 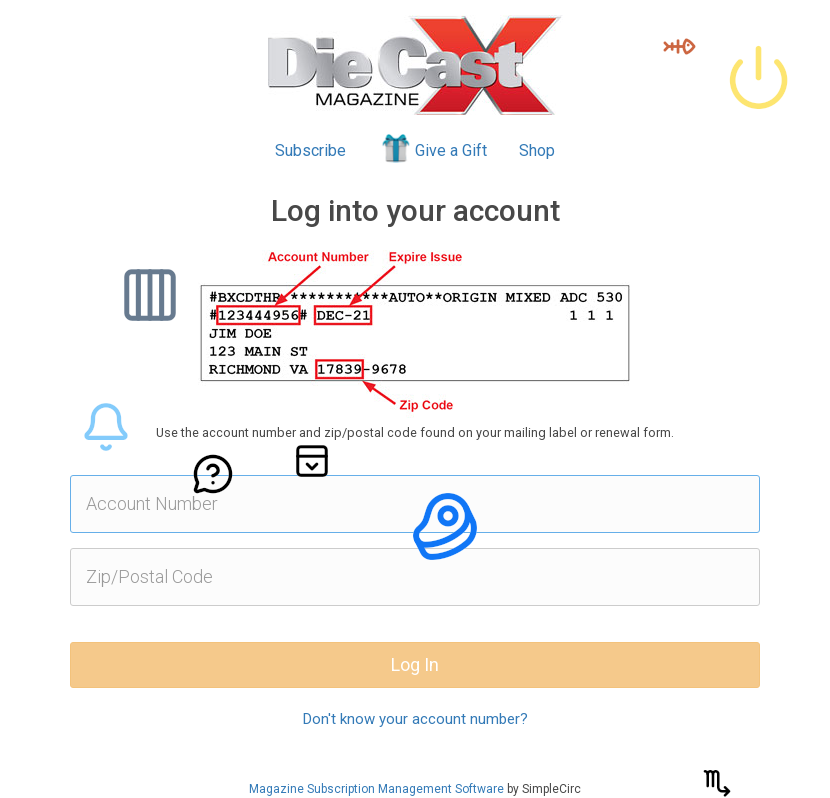 What do you see at coordinates (446, 526) in the screenshot?
I see `filter recipes by beef or red meat` at bounding box center [446, 526].